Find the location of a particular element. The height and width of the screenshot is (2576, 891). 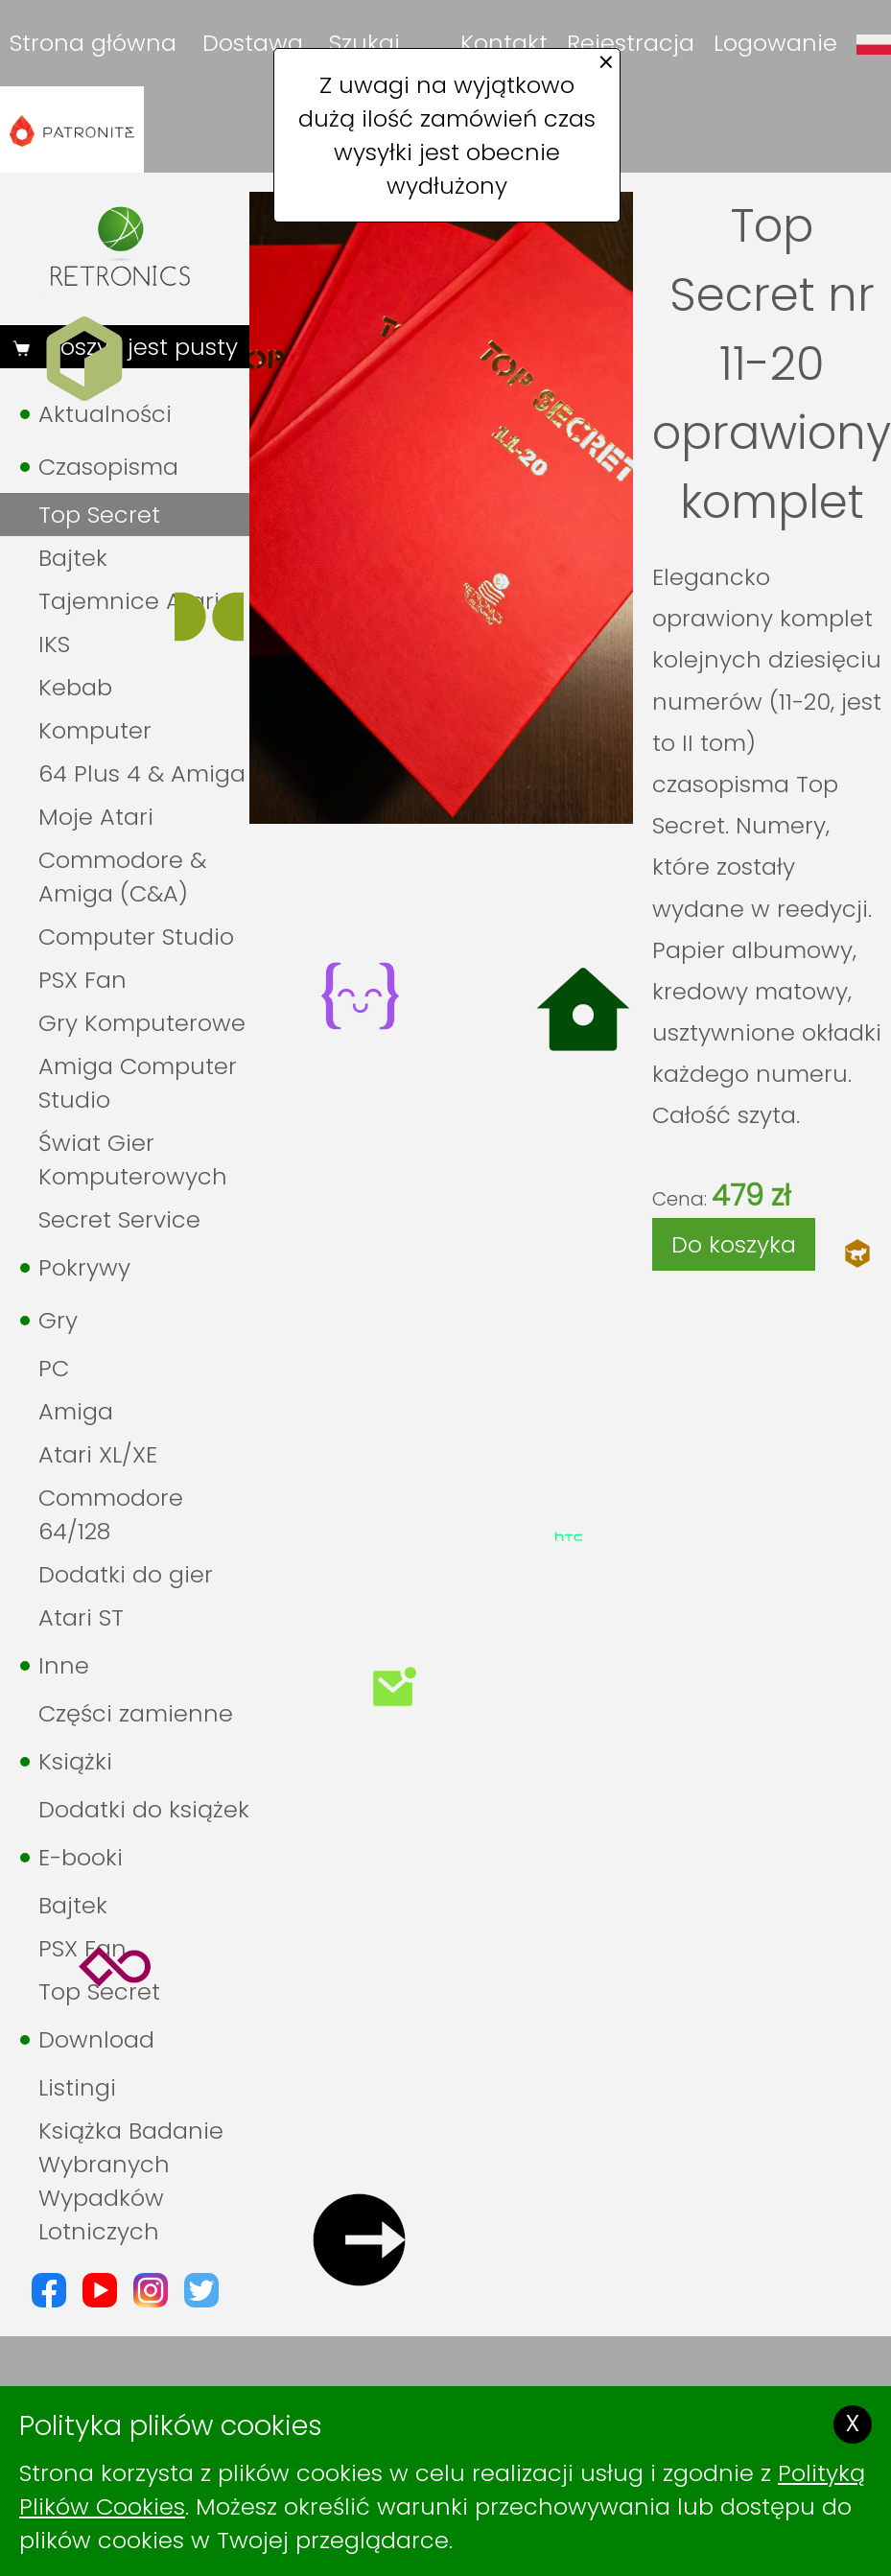

visit exercism coding practice platform is located at coordinates (360, 995).